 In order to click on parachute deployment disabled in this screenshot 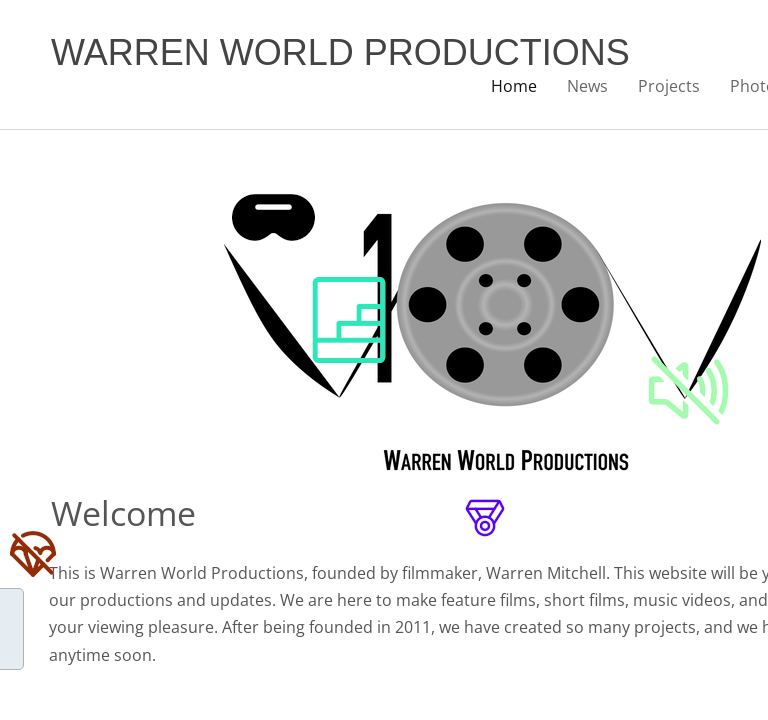, I will do `click(33, 554)`.